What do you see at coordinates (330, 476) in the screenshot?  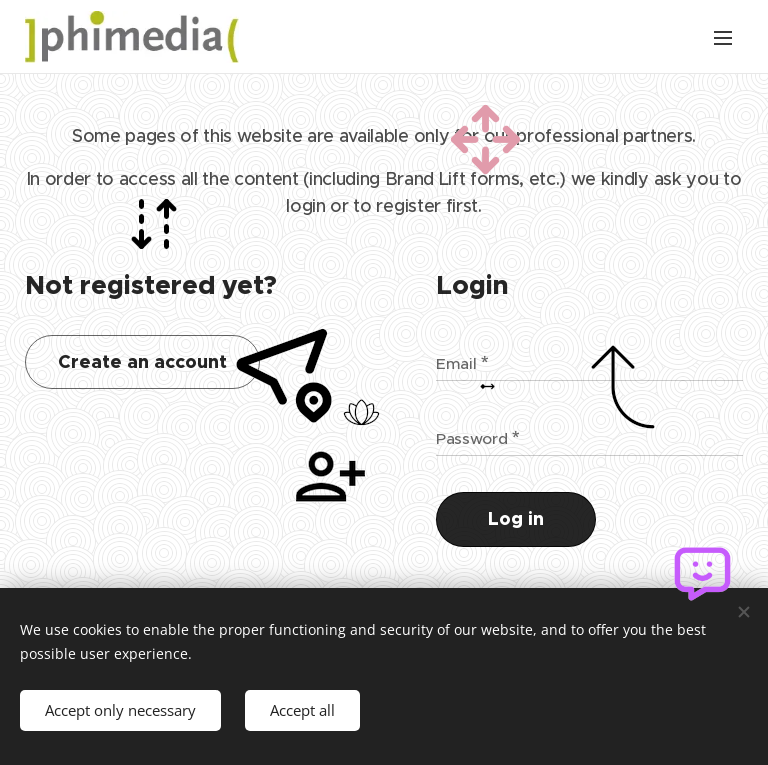 I see `add a new contact` at bounding box center [330, 476].